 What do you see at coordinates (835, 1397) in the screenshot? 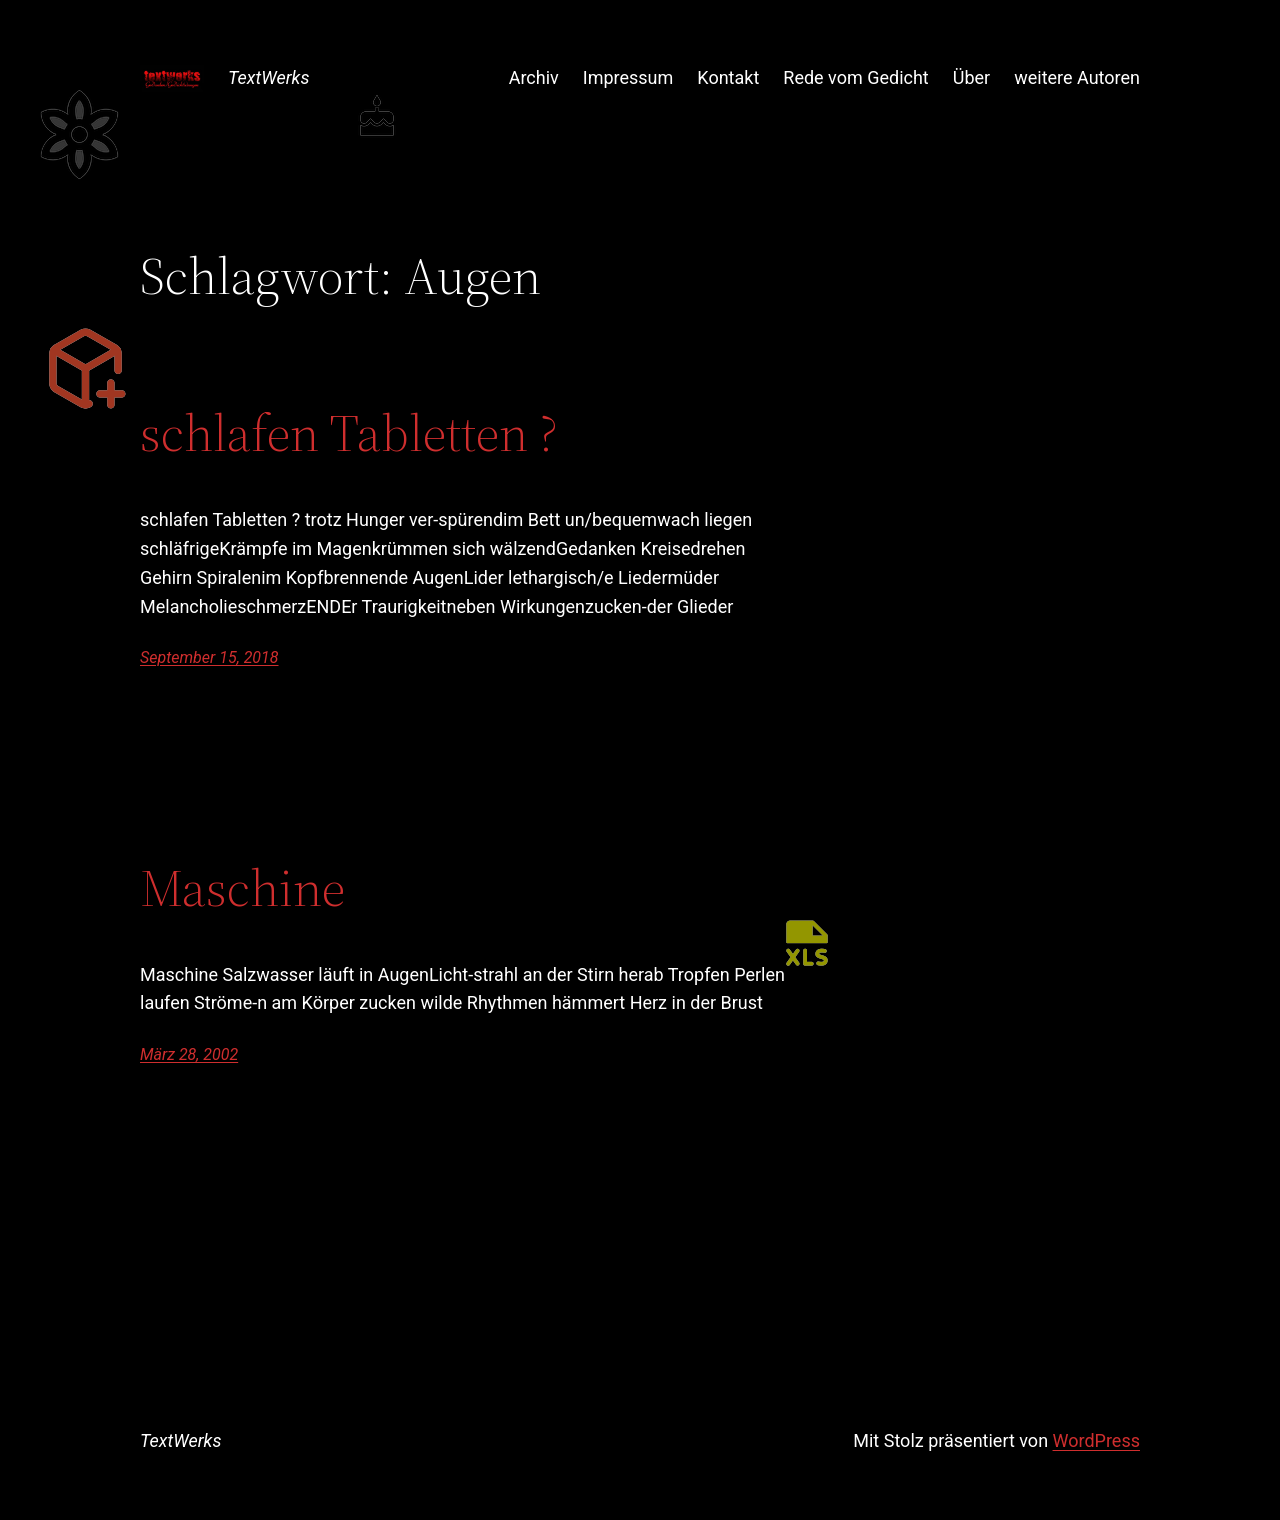
I see `find nearby convenience stores` at bounding box center [835, 1397].